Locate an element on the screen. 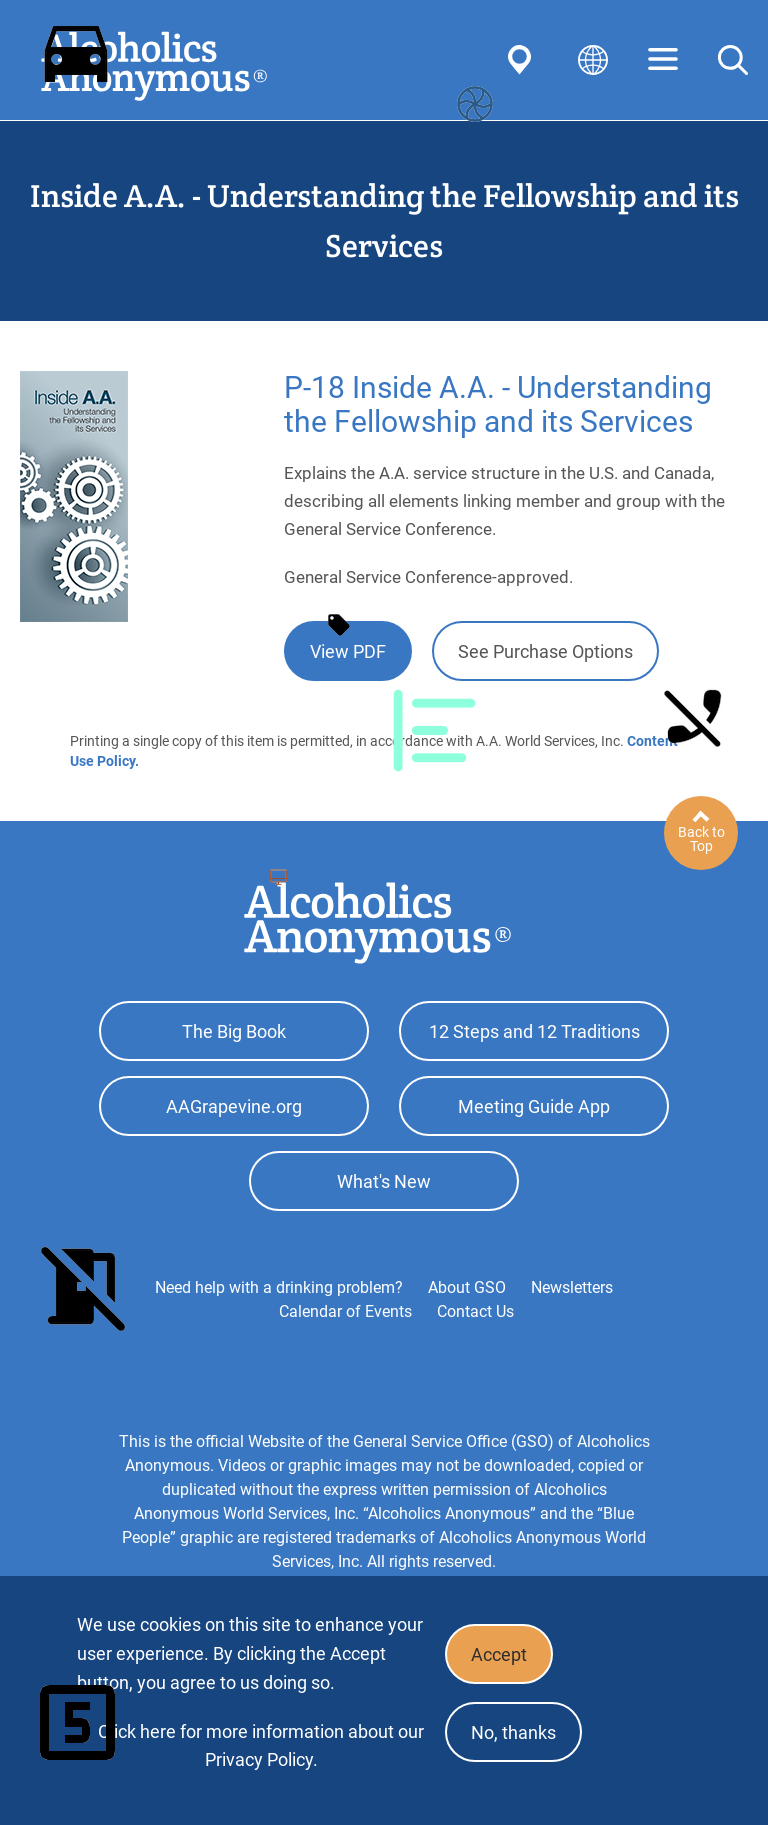 The height and width of the screenshot is (1825, 768). time to leave notification for upcoming trip is located at coordinates (76, 54).